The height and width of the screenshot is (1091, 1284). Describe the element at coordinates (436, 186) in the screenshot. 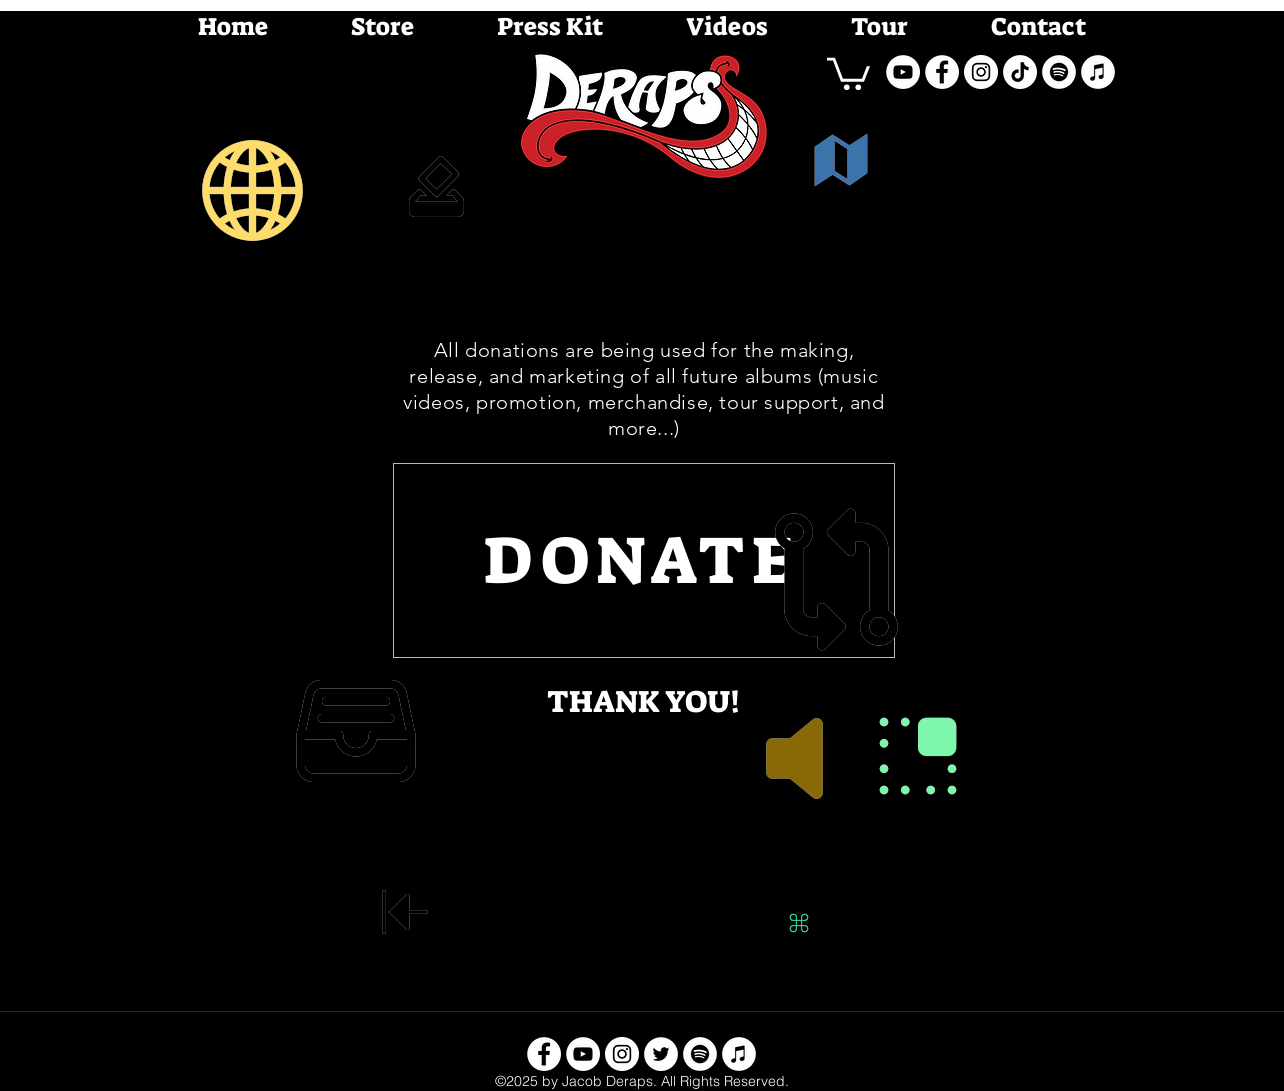

I see `cast your vote or submit a ballot` at that location.